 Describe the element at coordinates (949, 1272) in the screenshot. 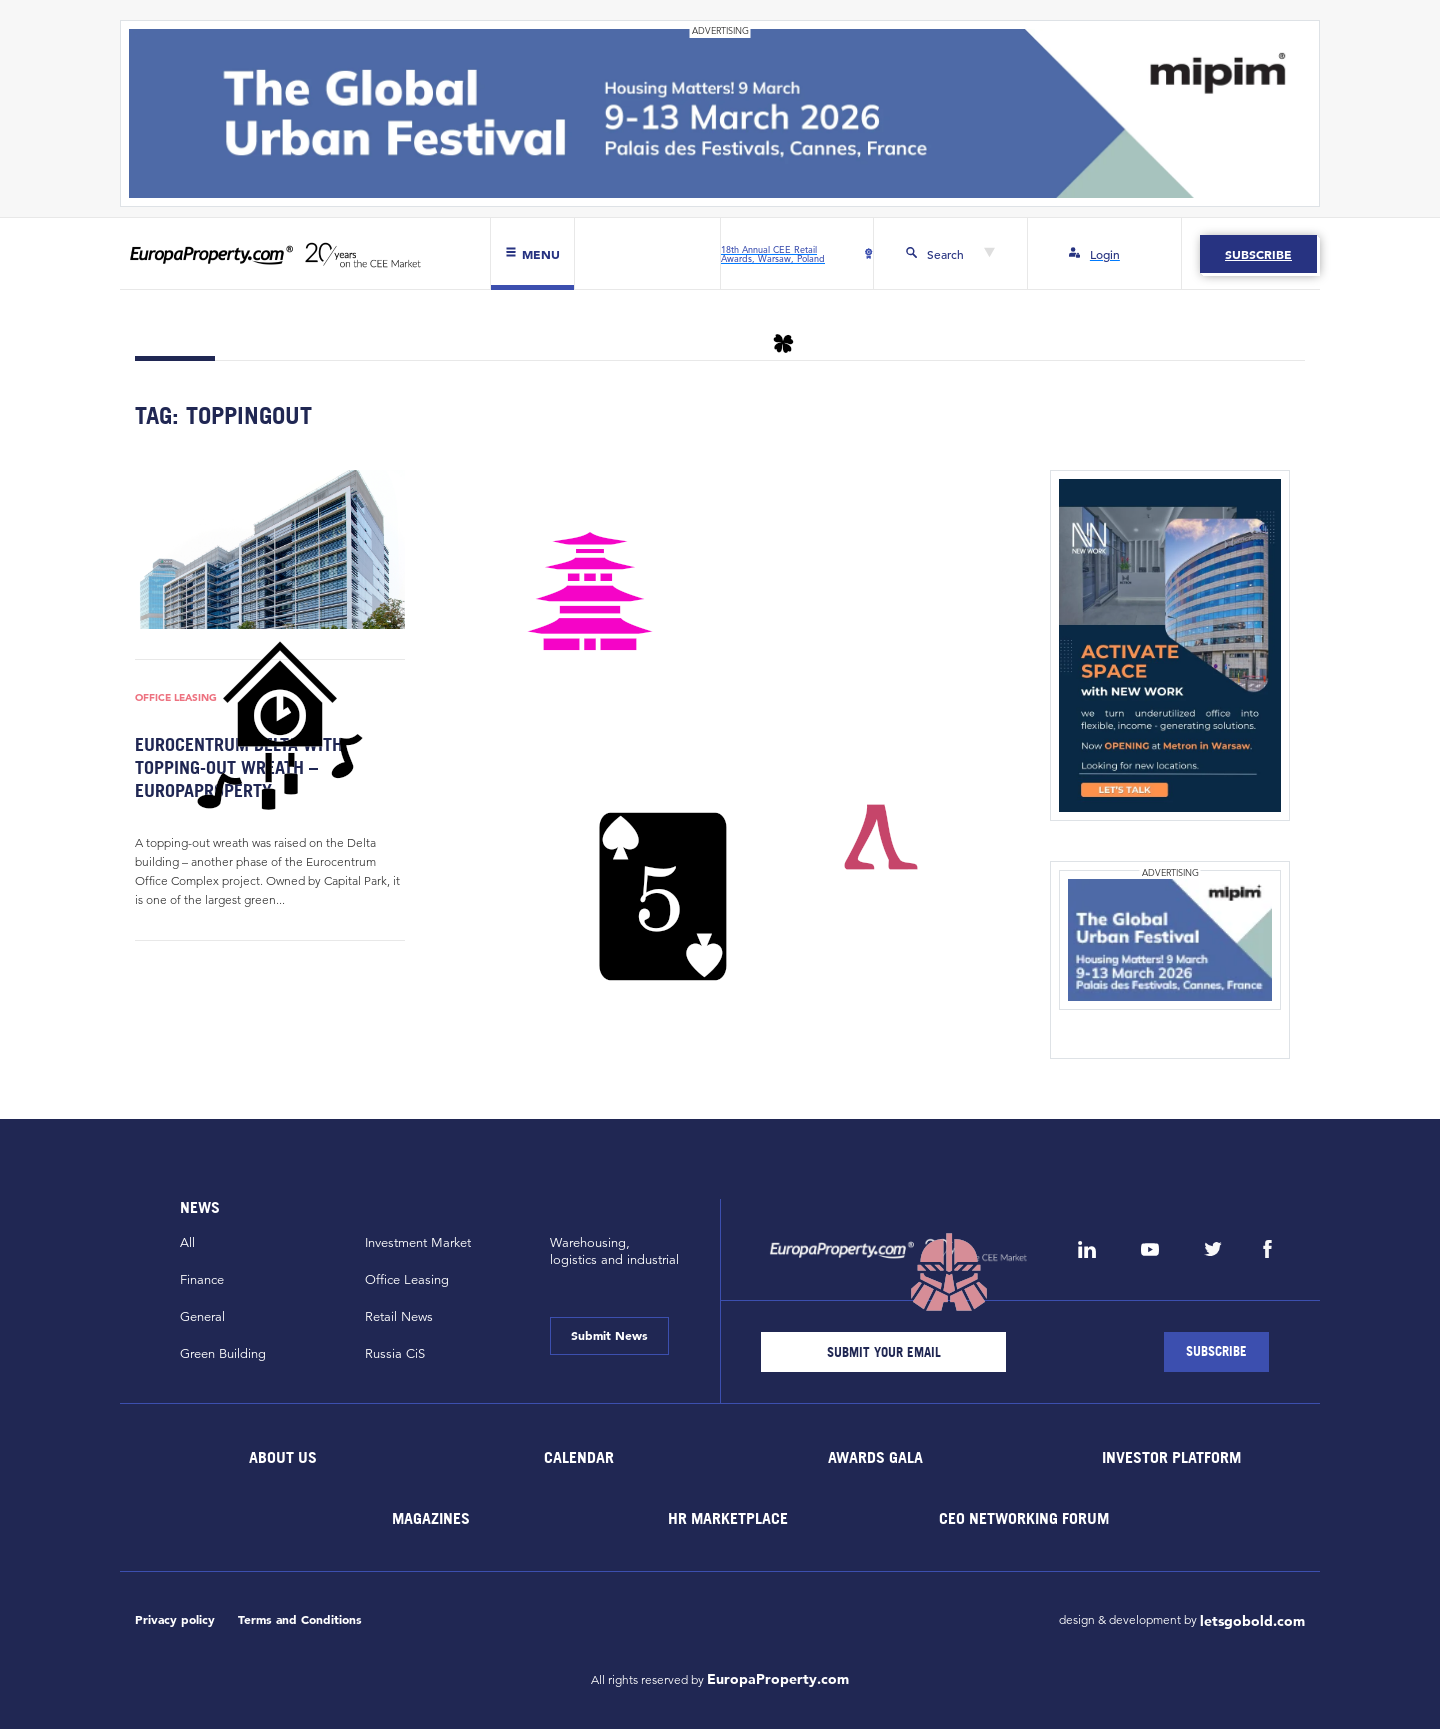

I see `select dwarf character class` at that location.